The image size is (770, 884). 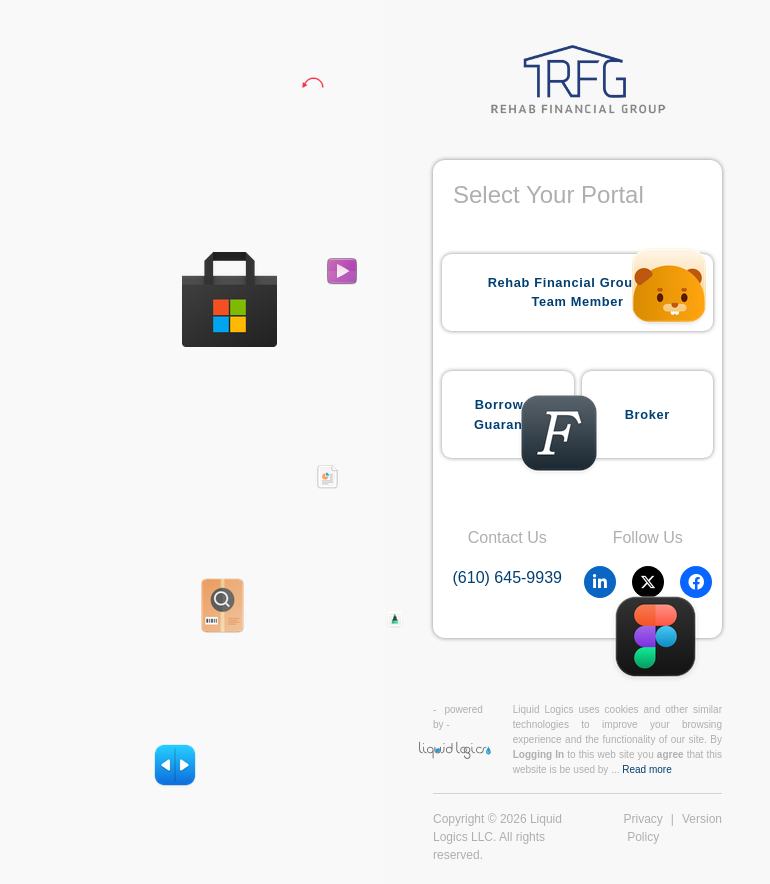 I want to click on open marker app for highlighting and annotating documents, so click(x=395, y=619).